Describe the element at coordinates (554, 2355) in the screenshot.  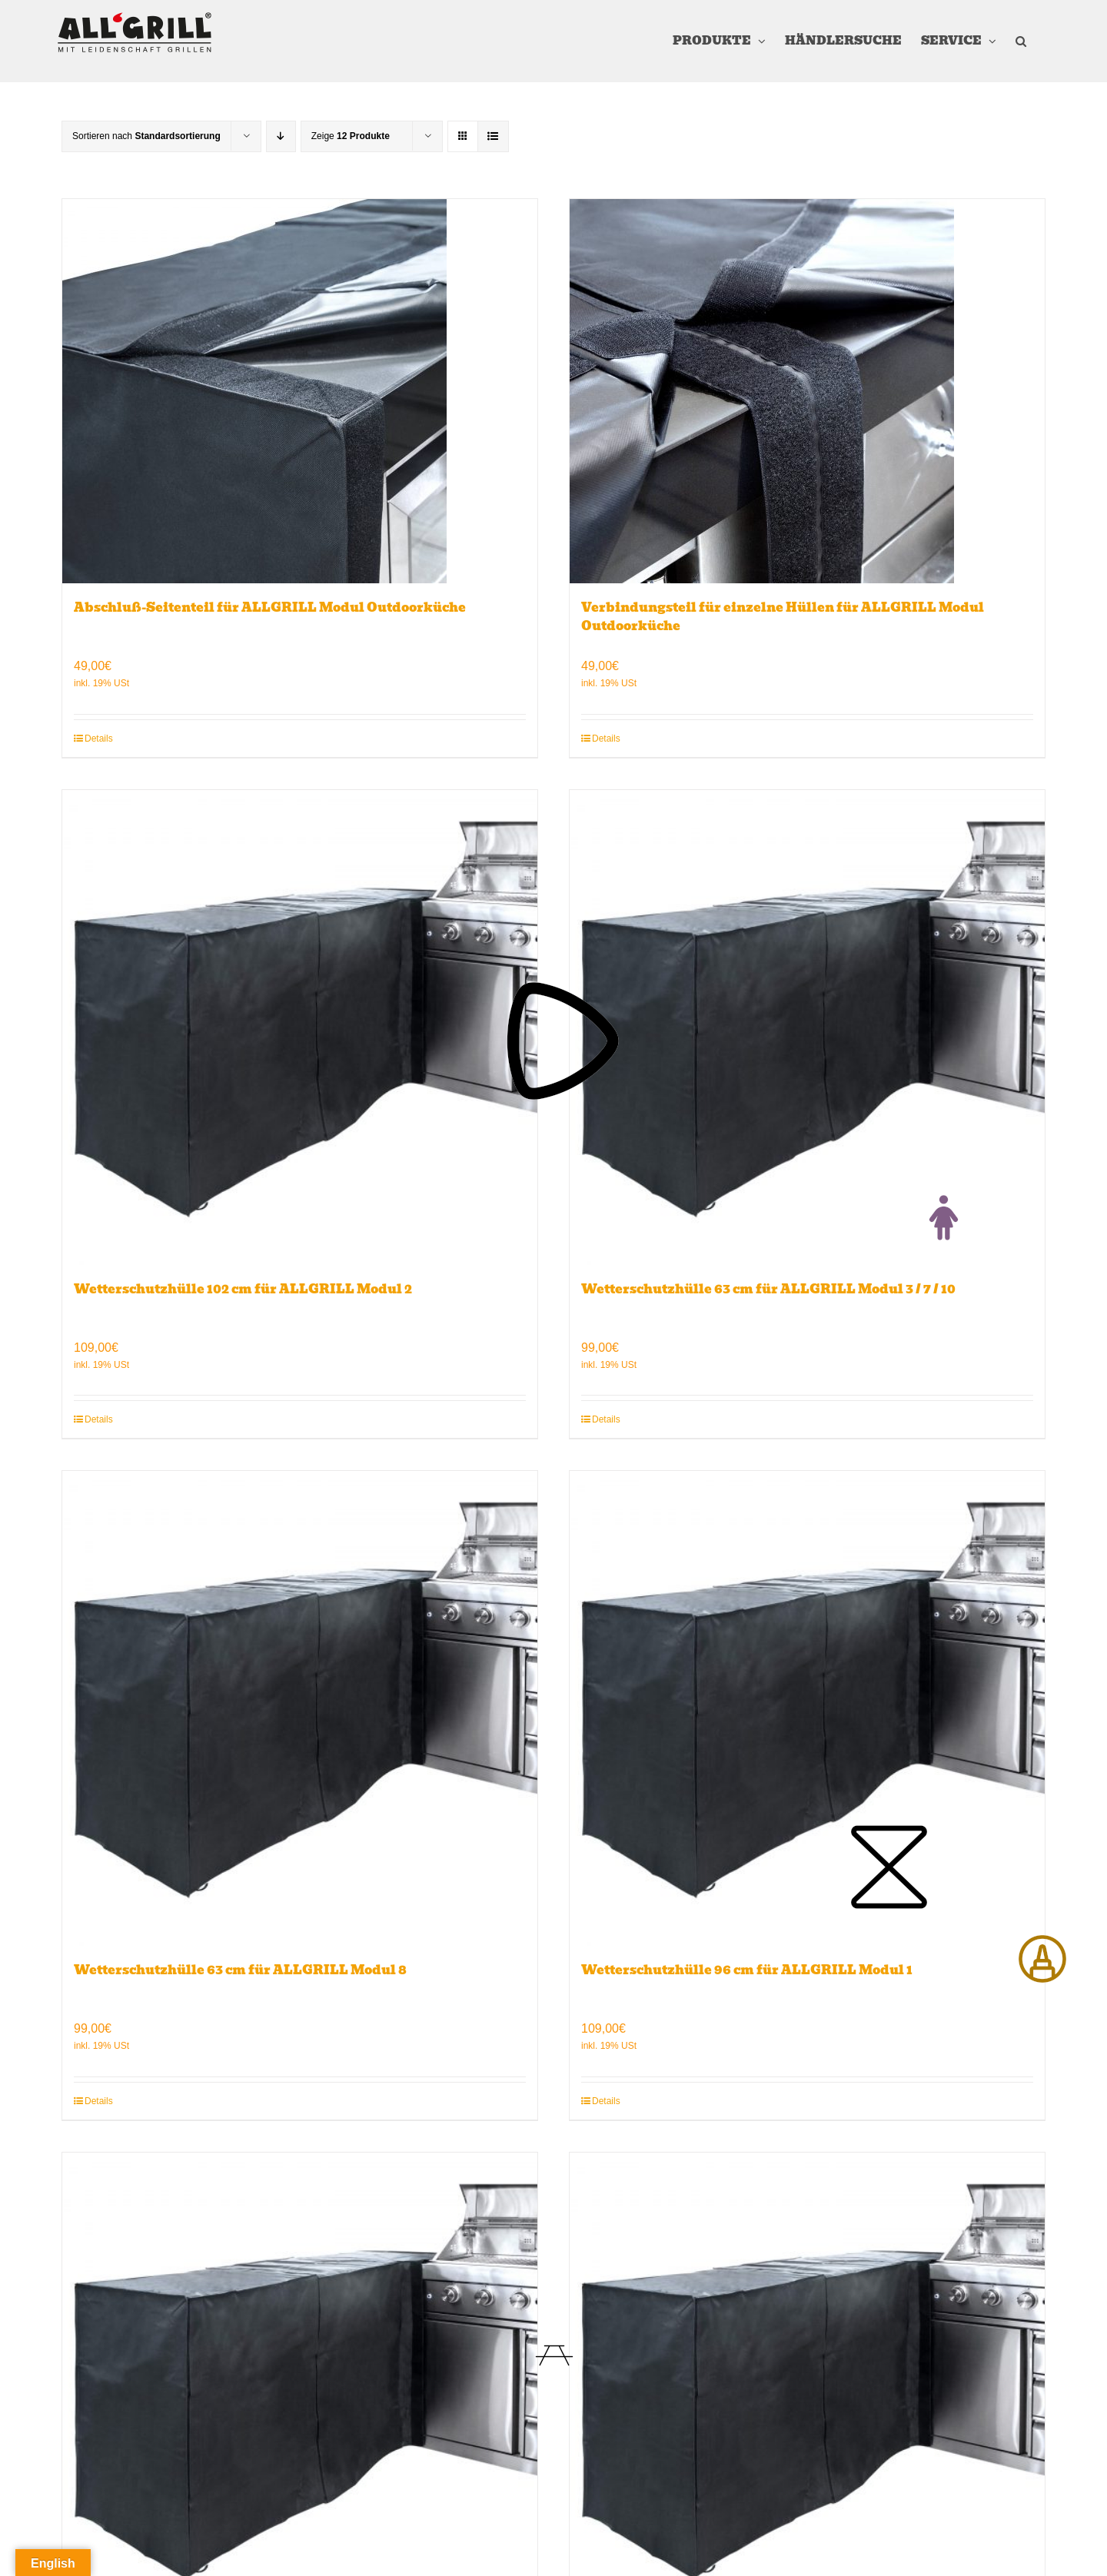
I see `view nearby picnic areas` at that location.